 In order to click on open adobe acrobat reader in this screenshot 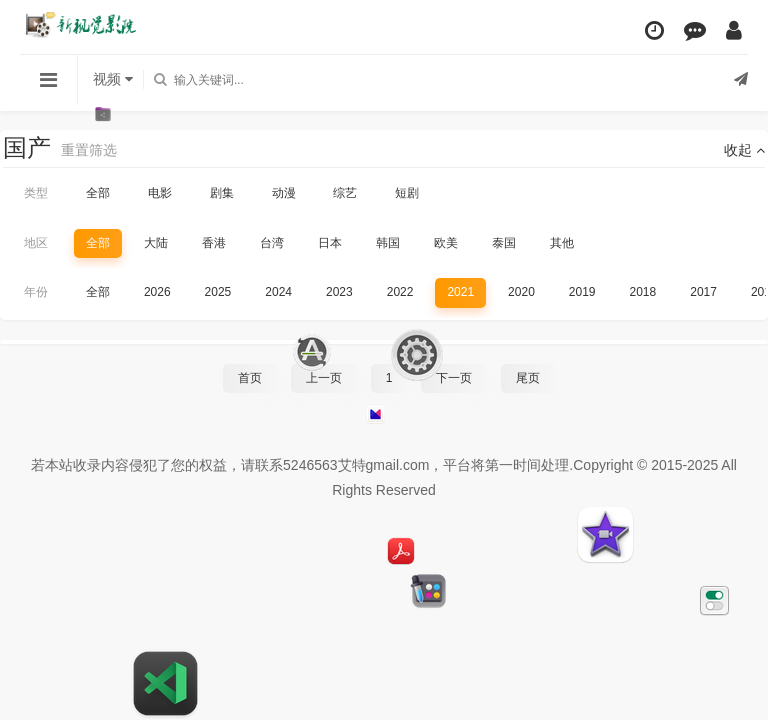, I will do `click(401, 551)`.